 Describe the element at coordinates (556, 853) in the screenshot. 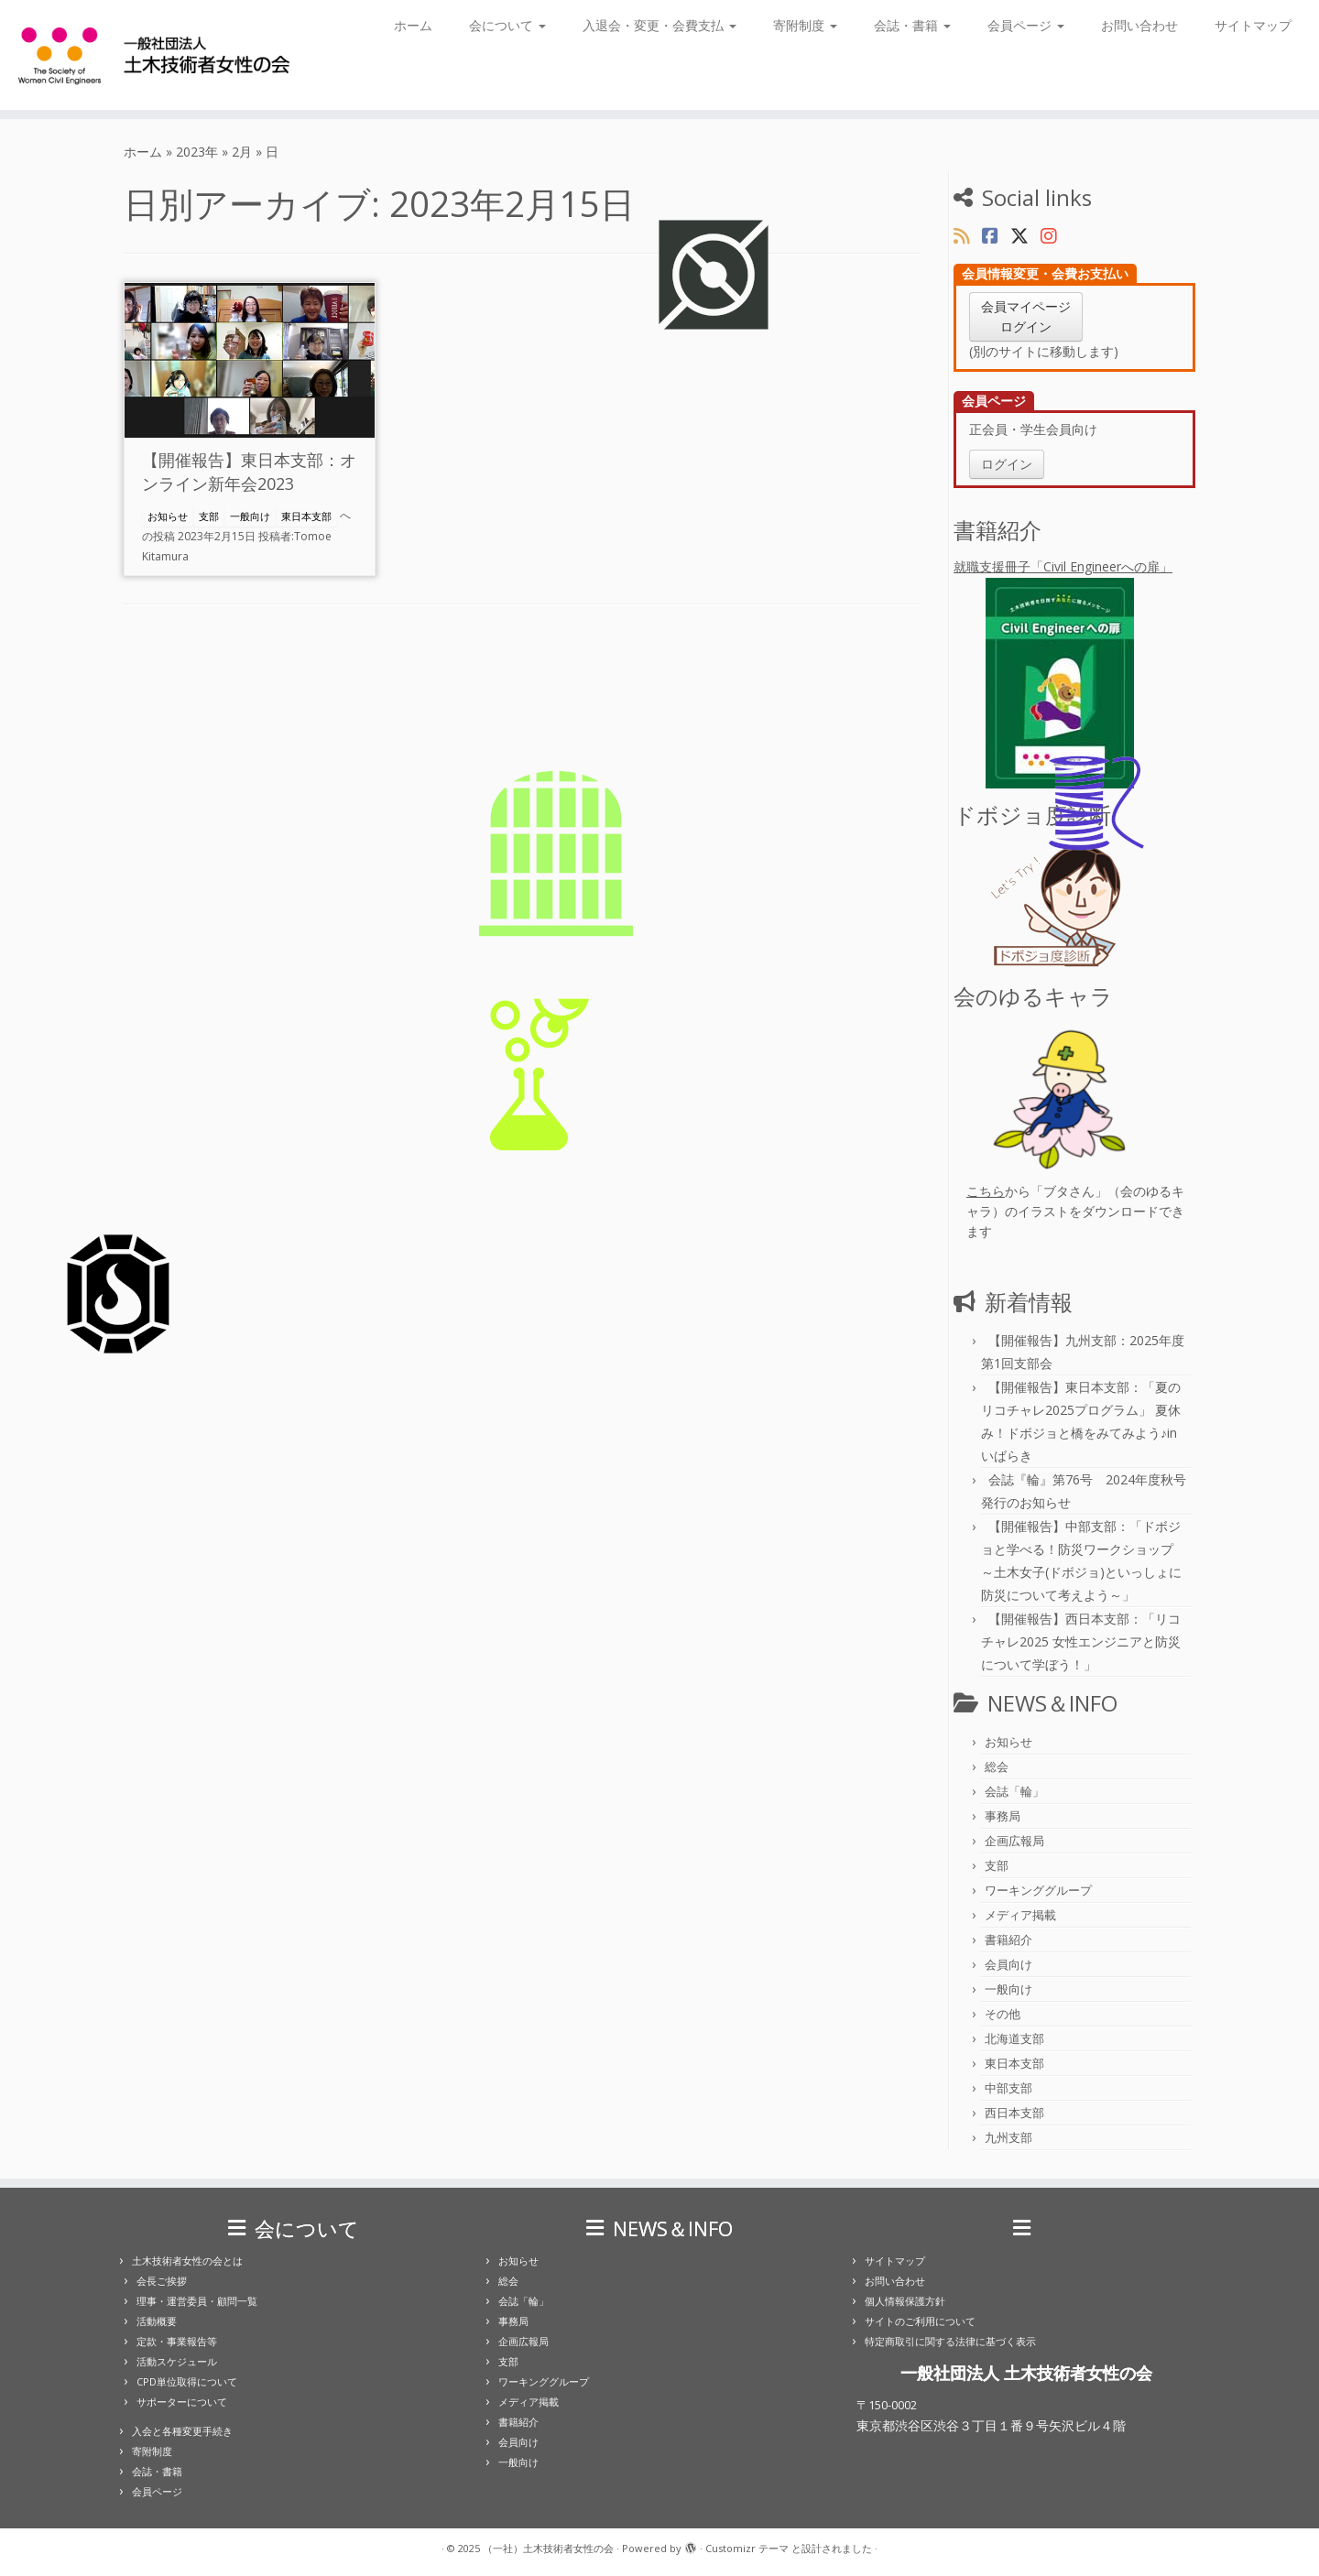

I see `indicates a jail or prison location` at that location.